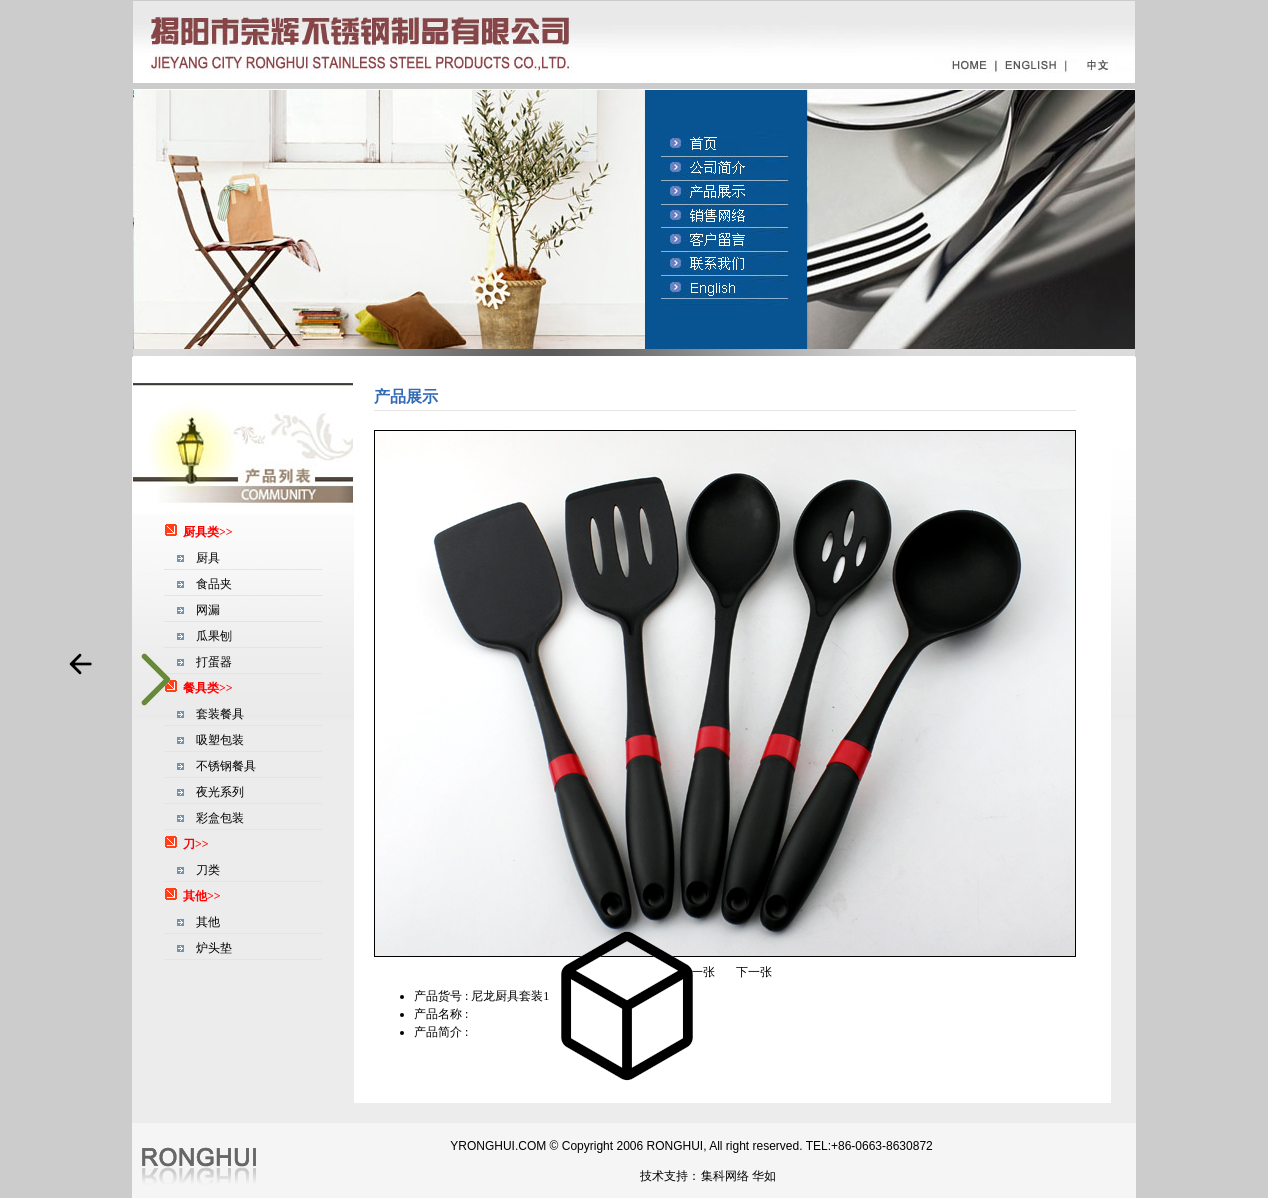  What do you see at coordinates (81, 664) in the screenshot?
I see `go back to the previous page` at bounding box center [81, 664].